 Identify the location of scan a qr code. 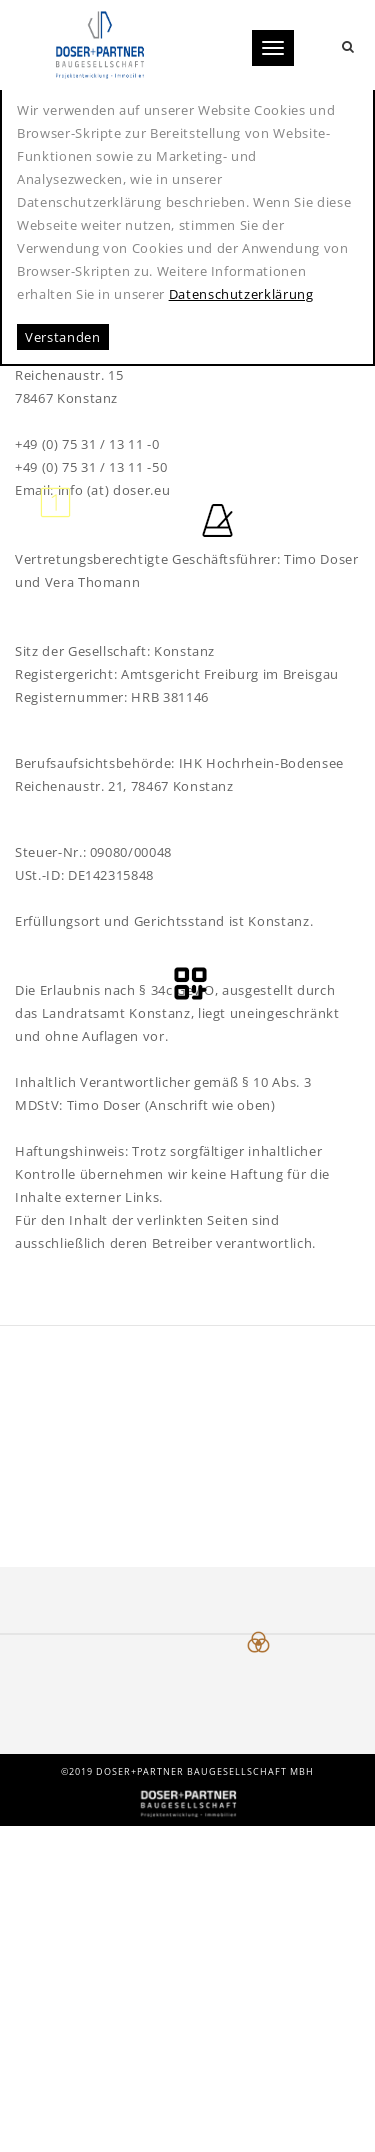
(190, 983).